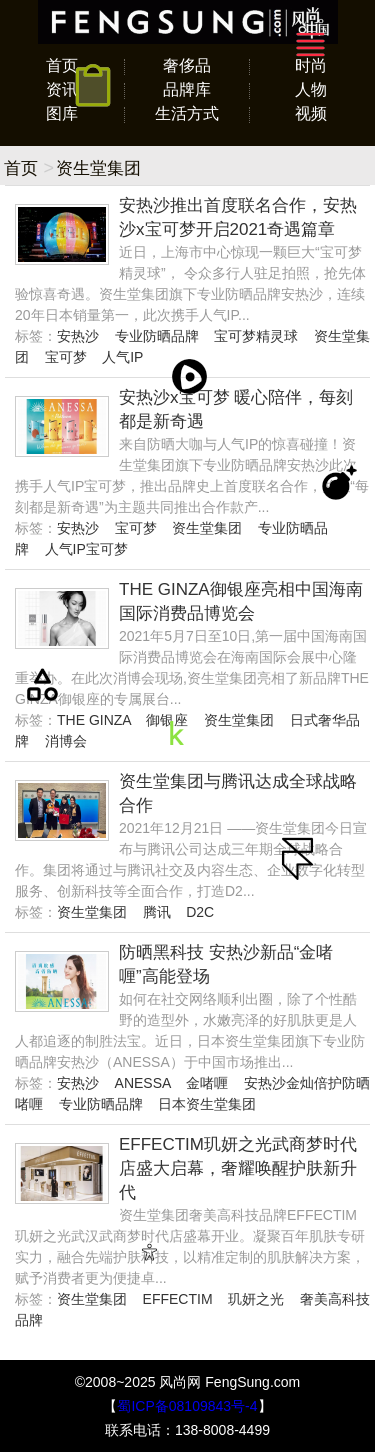 This screenshot has height=1452, width=375. What do you see at coordinates (149, 1252) in the screenshot?
I see `accessibility settings or features` at bounding box center [149, 1252].